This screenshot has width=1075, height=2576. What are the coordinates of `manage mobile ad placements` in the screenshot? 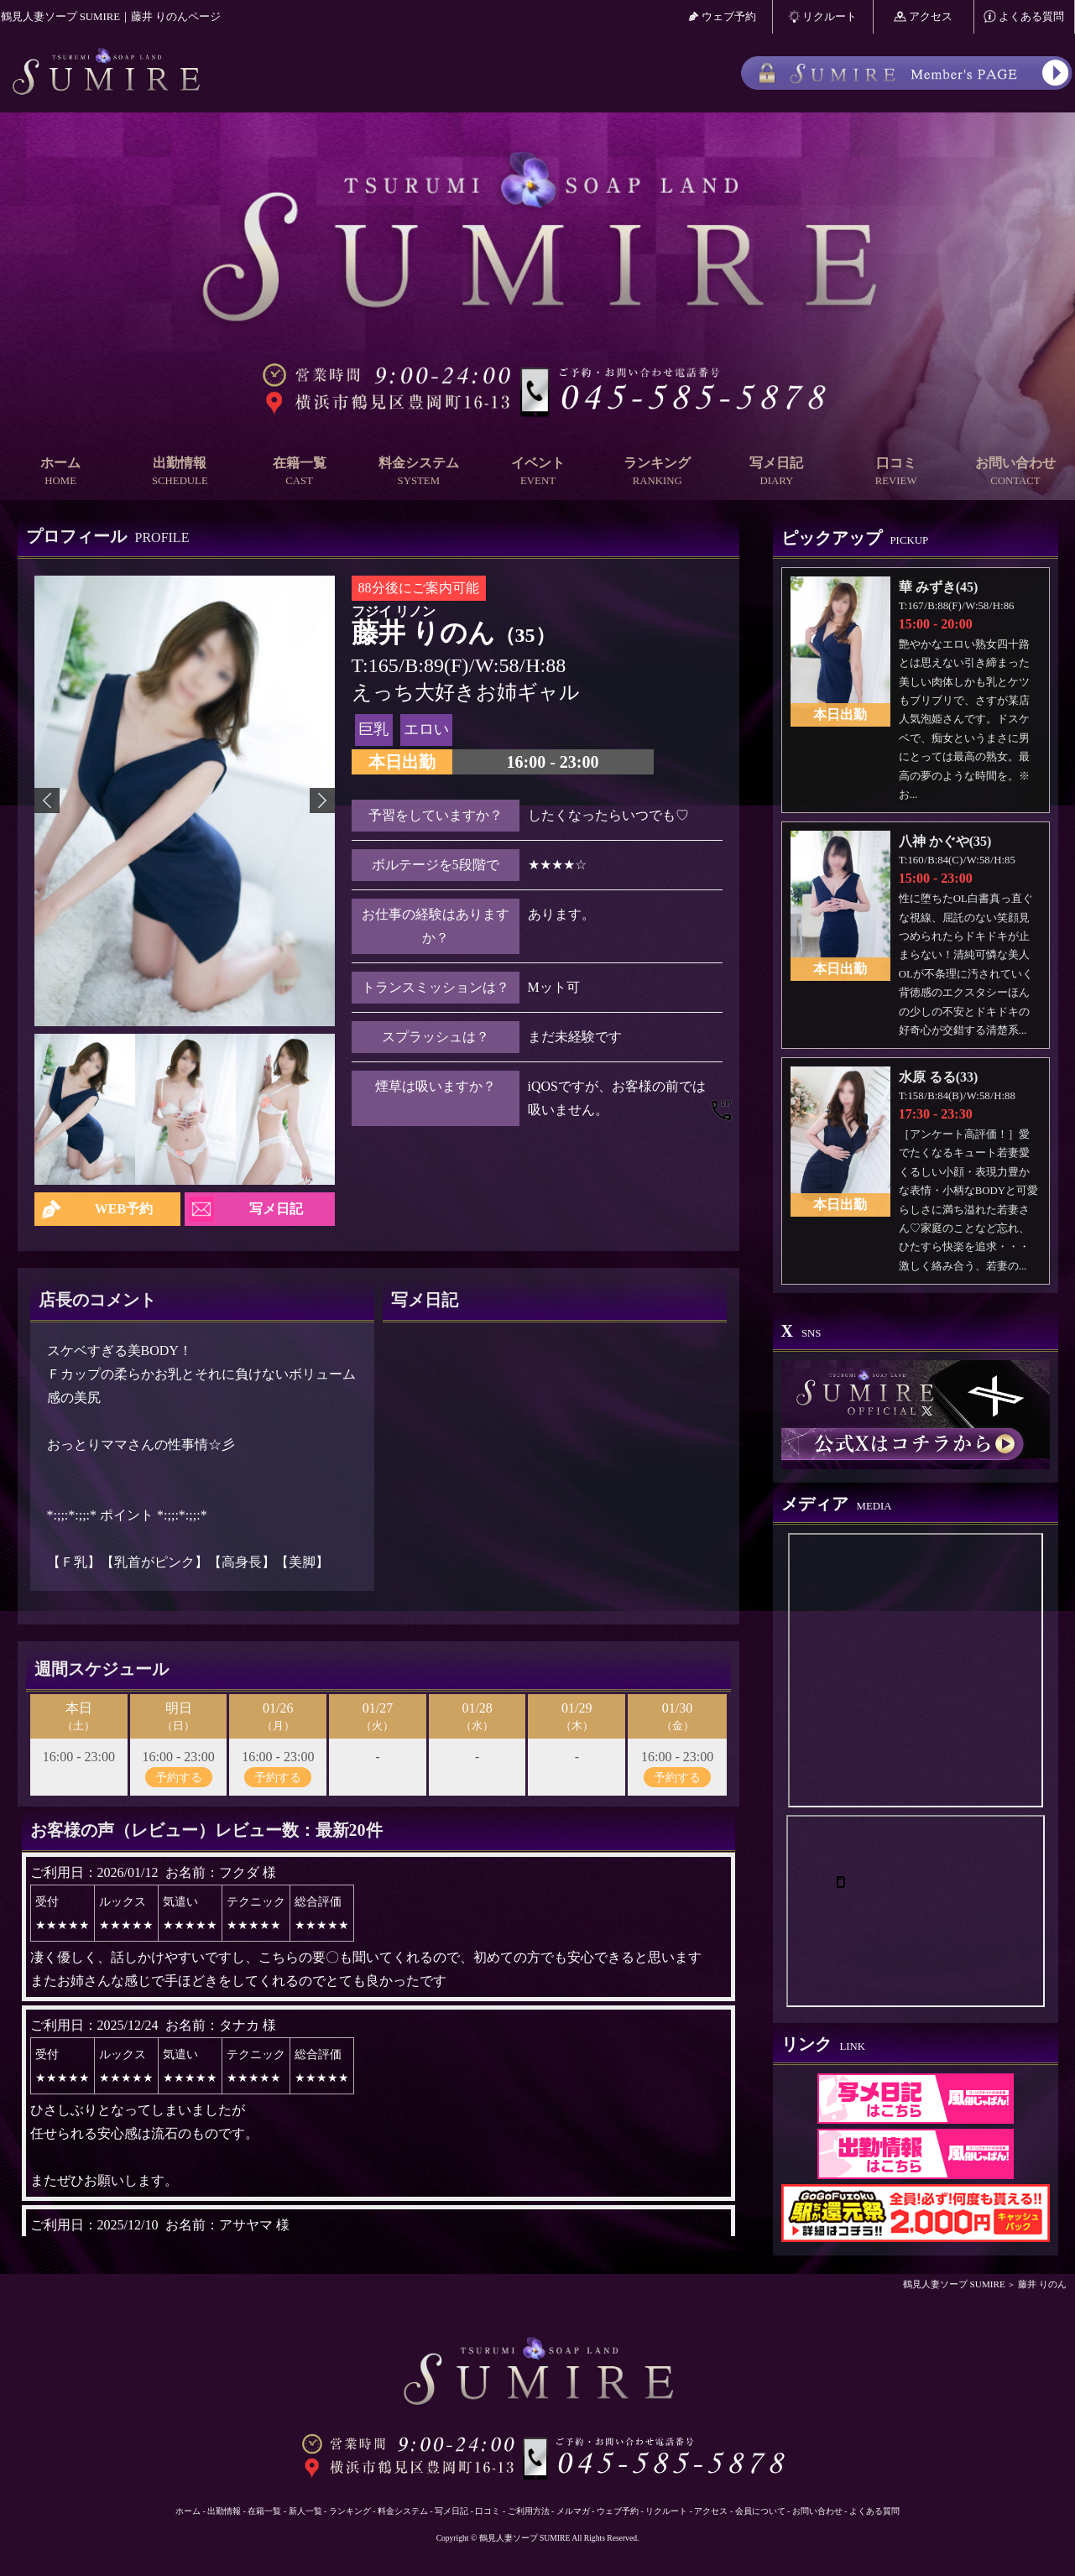 It's located at (841, 1882).